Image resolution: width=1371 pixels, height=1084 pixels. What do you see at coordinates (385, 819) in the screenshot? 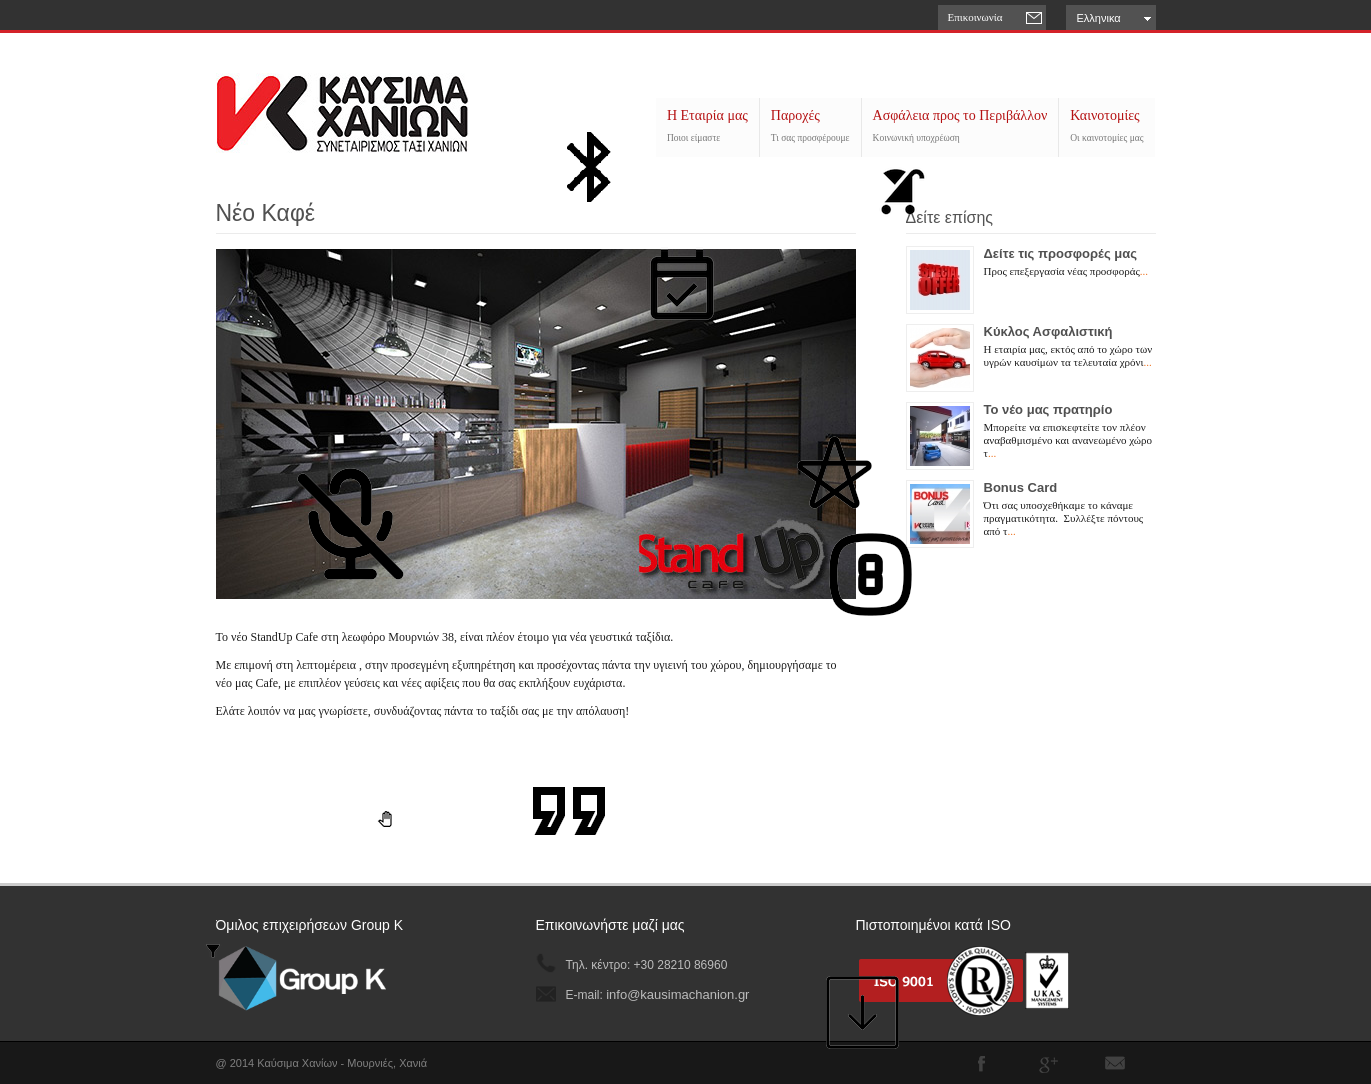
I see `stop or pause an action` at bounding box center [385, 819].